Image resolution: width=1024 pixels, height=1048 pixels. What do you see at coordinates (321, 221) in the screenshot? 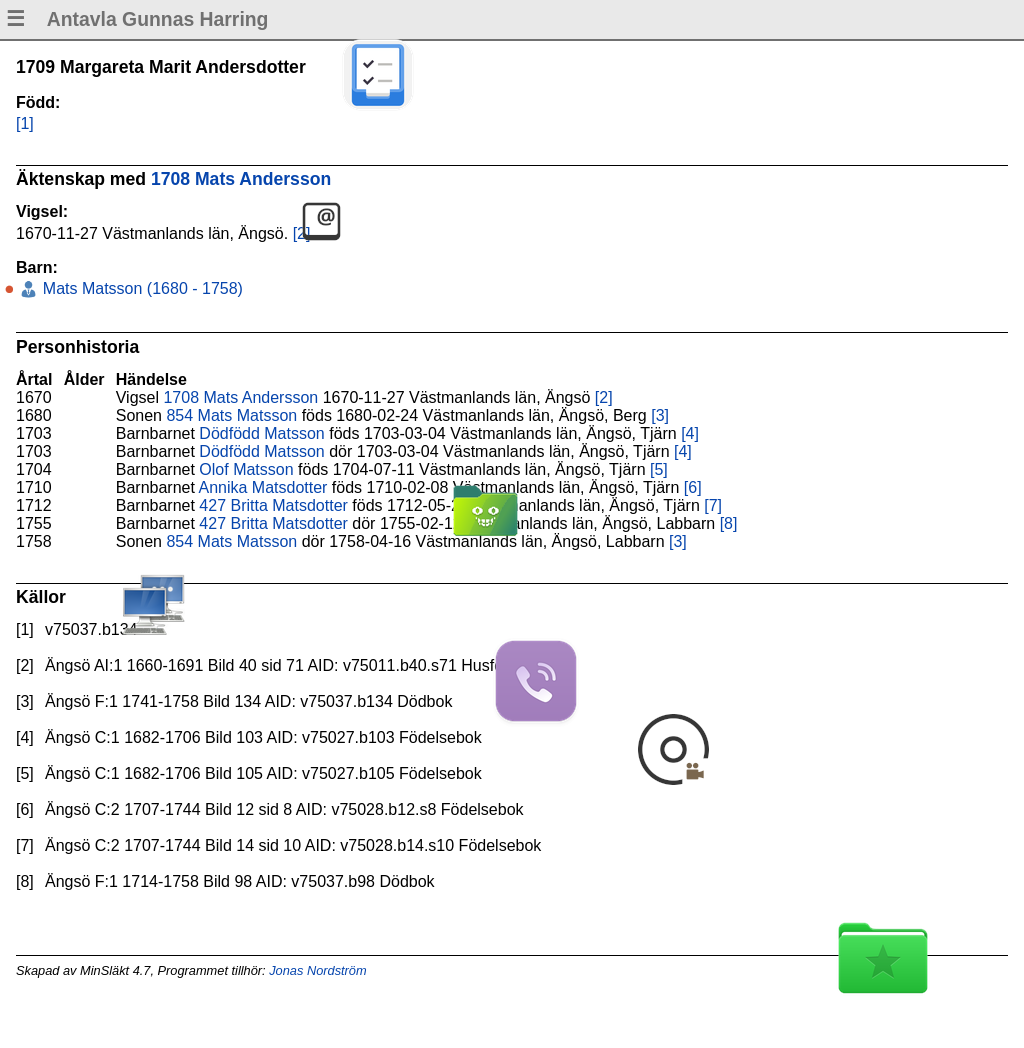
I see `access keyboard and input settings` at bounding box center [321, 221].